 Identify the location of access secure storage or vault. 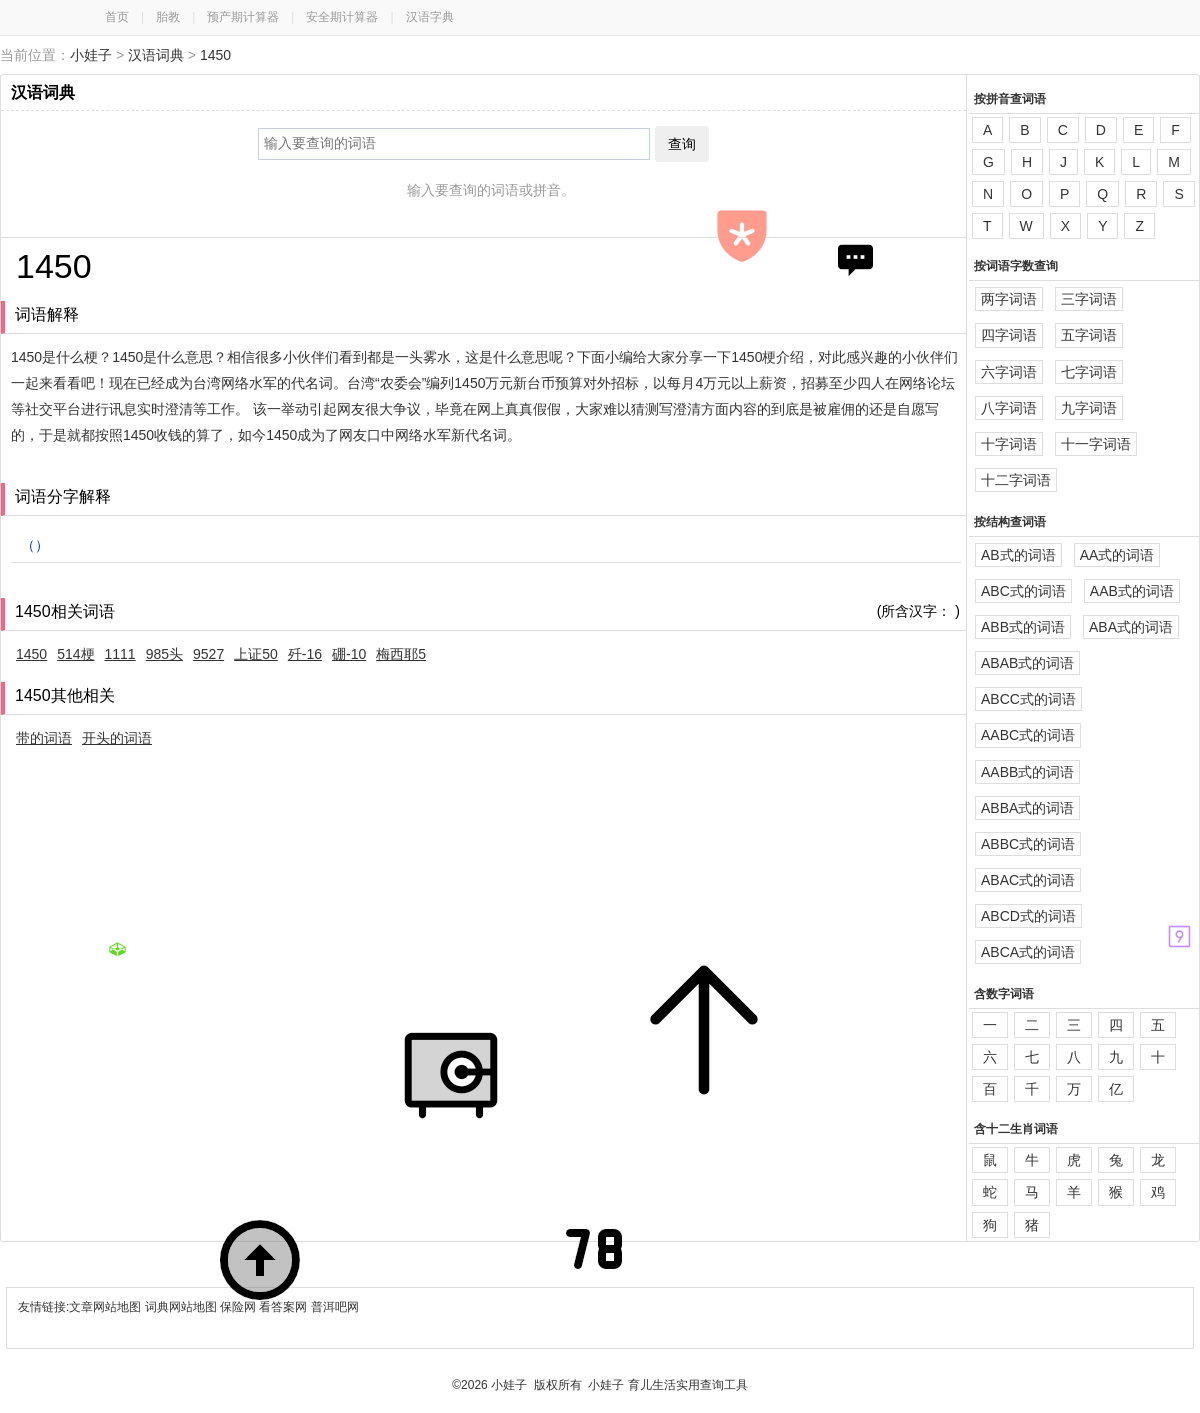
(451, 1072).